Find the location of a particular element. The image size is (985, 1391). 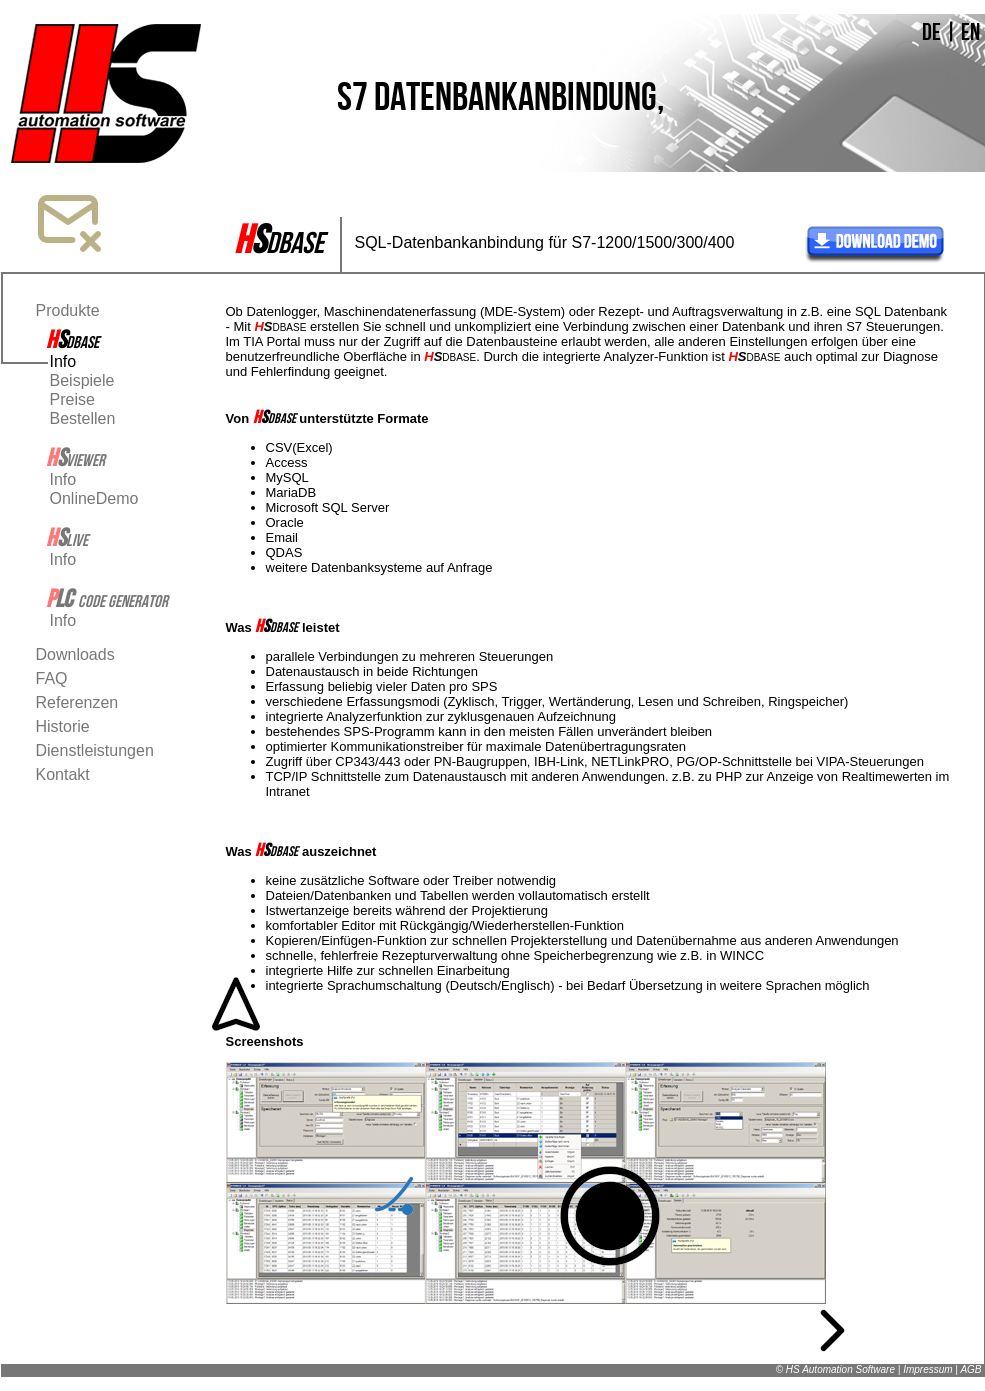

delete an email message is located at coordinates (68, 219).